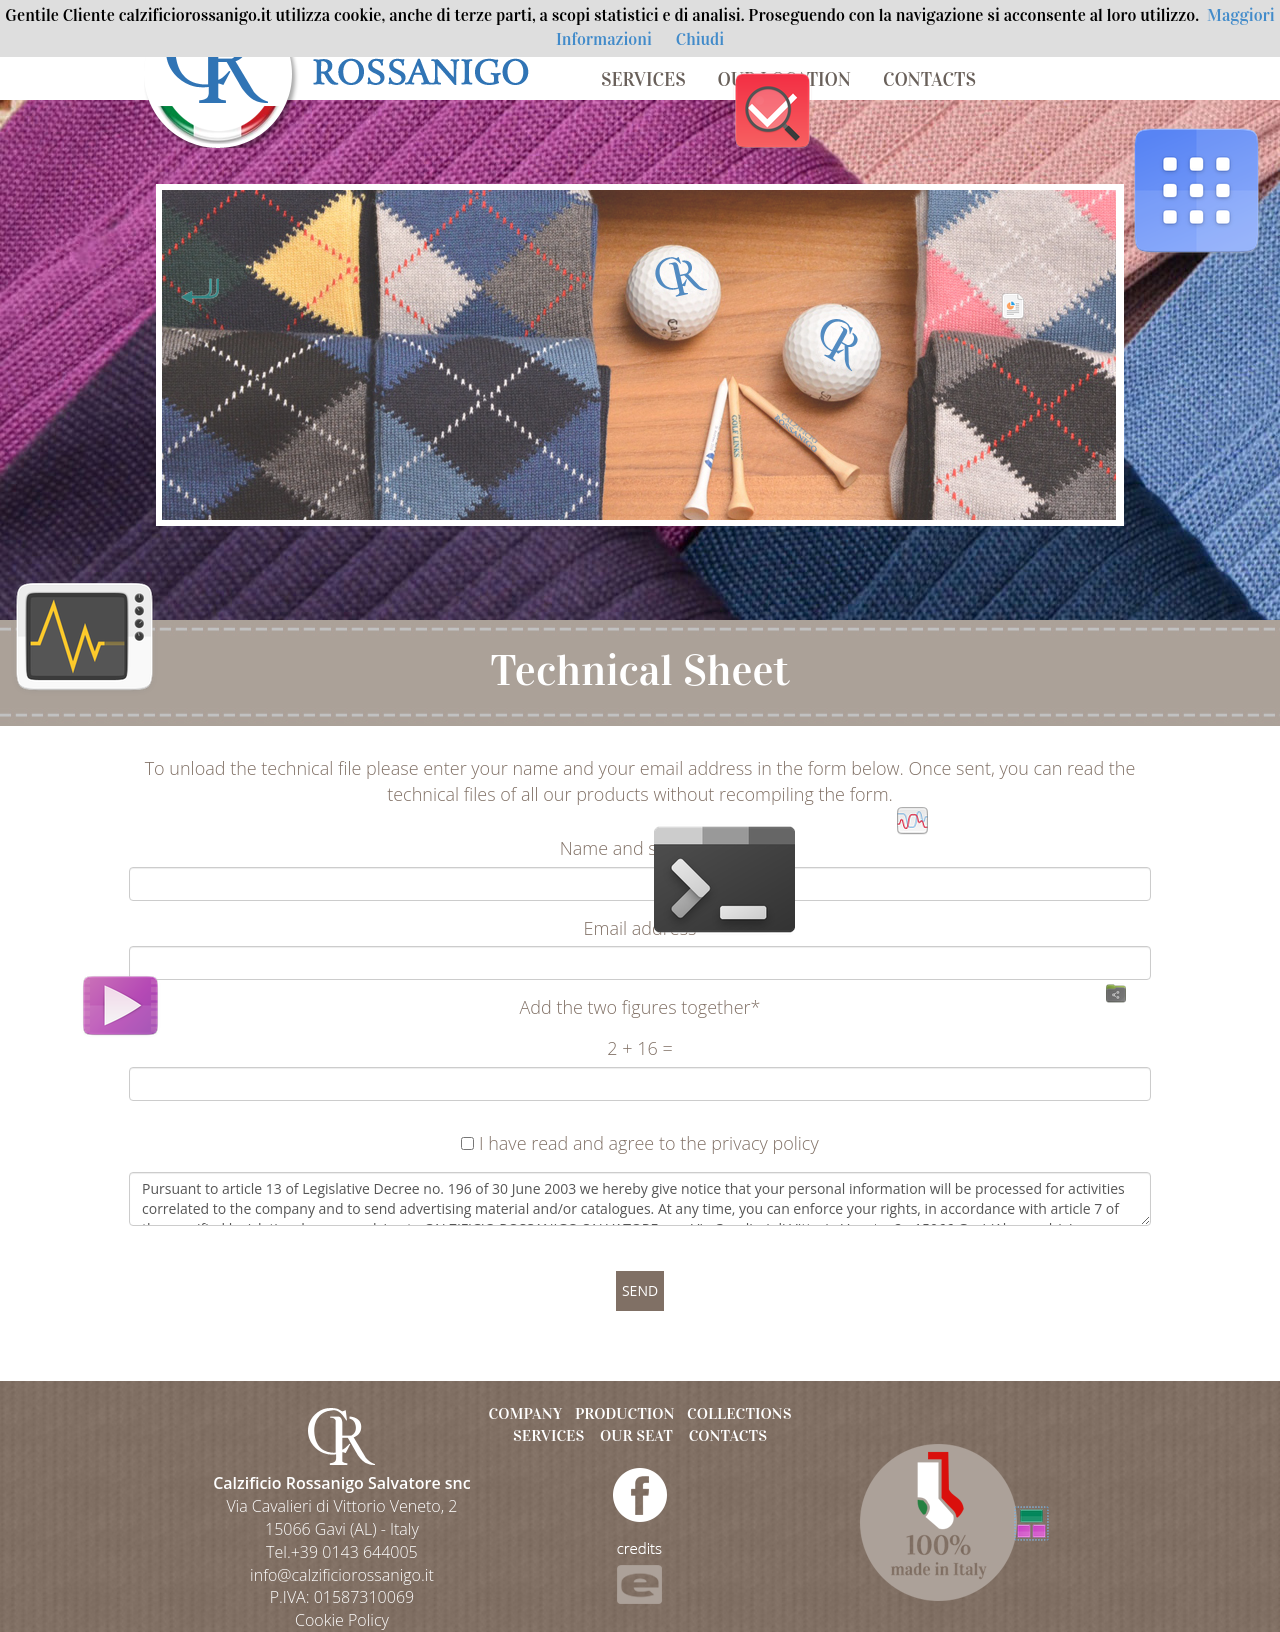  I want to click on select all items in the current view, so click(1031, 1523).